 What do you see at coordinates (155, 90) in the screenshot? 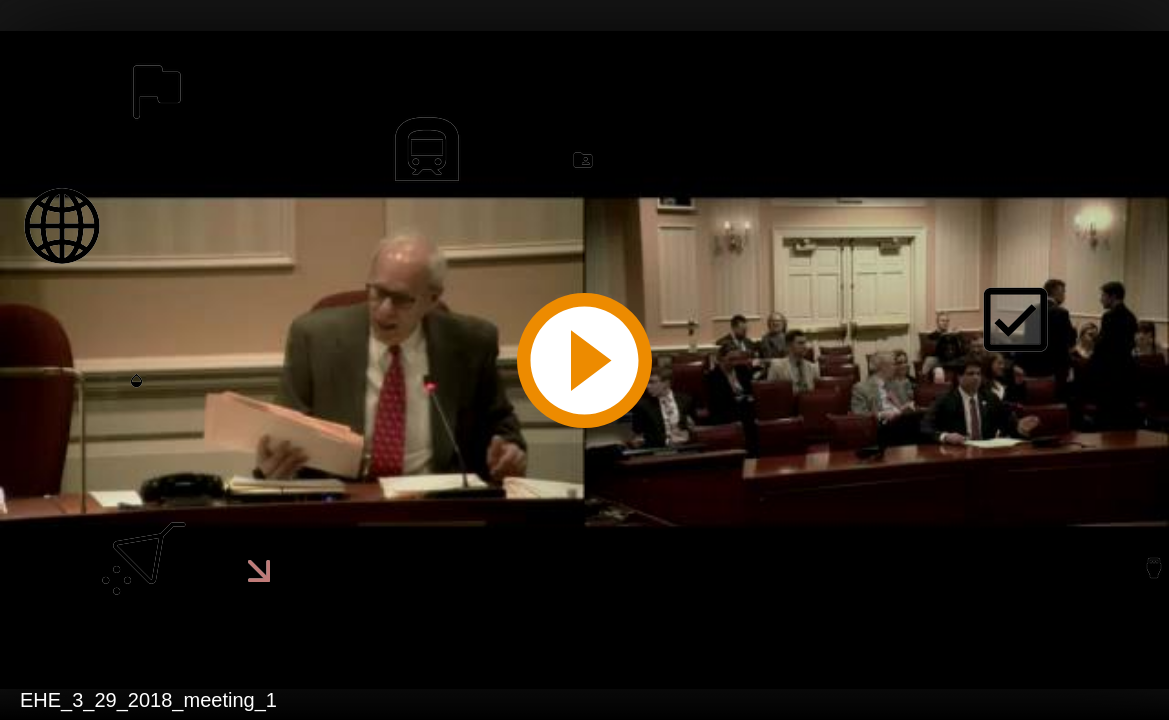
I see `flag or bookmark this item` at bounding box center [155, 90].